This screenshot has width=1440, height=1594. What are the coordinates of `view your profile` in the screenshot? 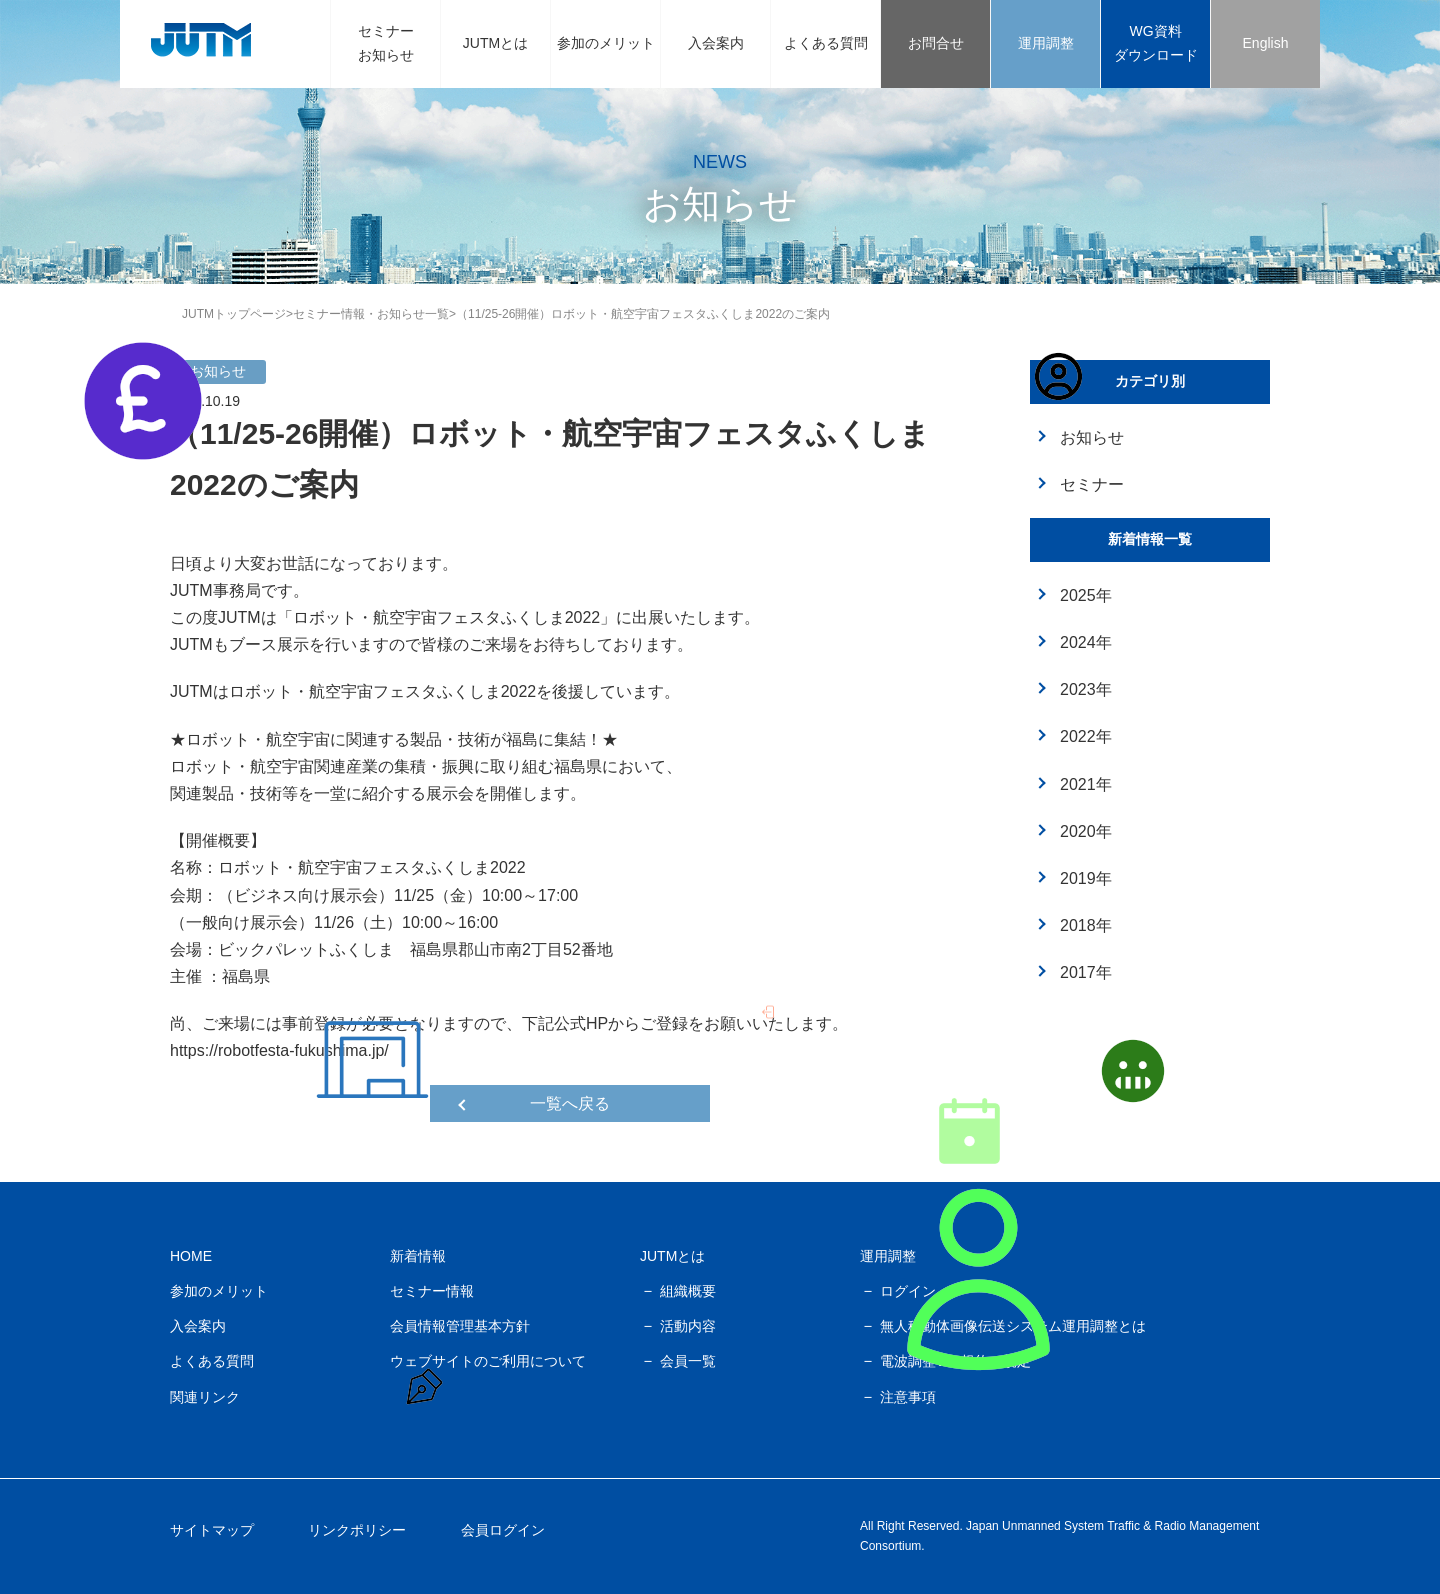 It's located at (978, 1279).